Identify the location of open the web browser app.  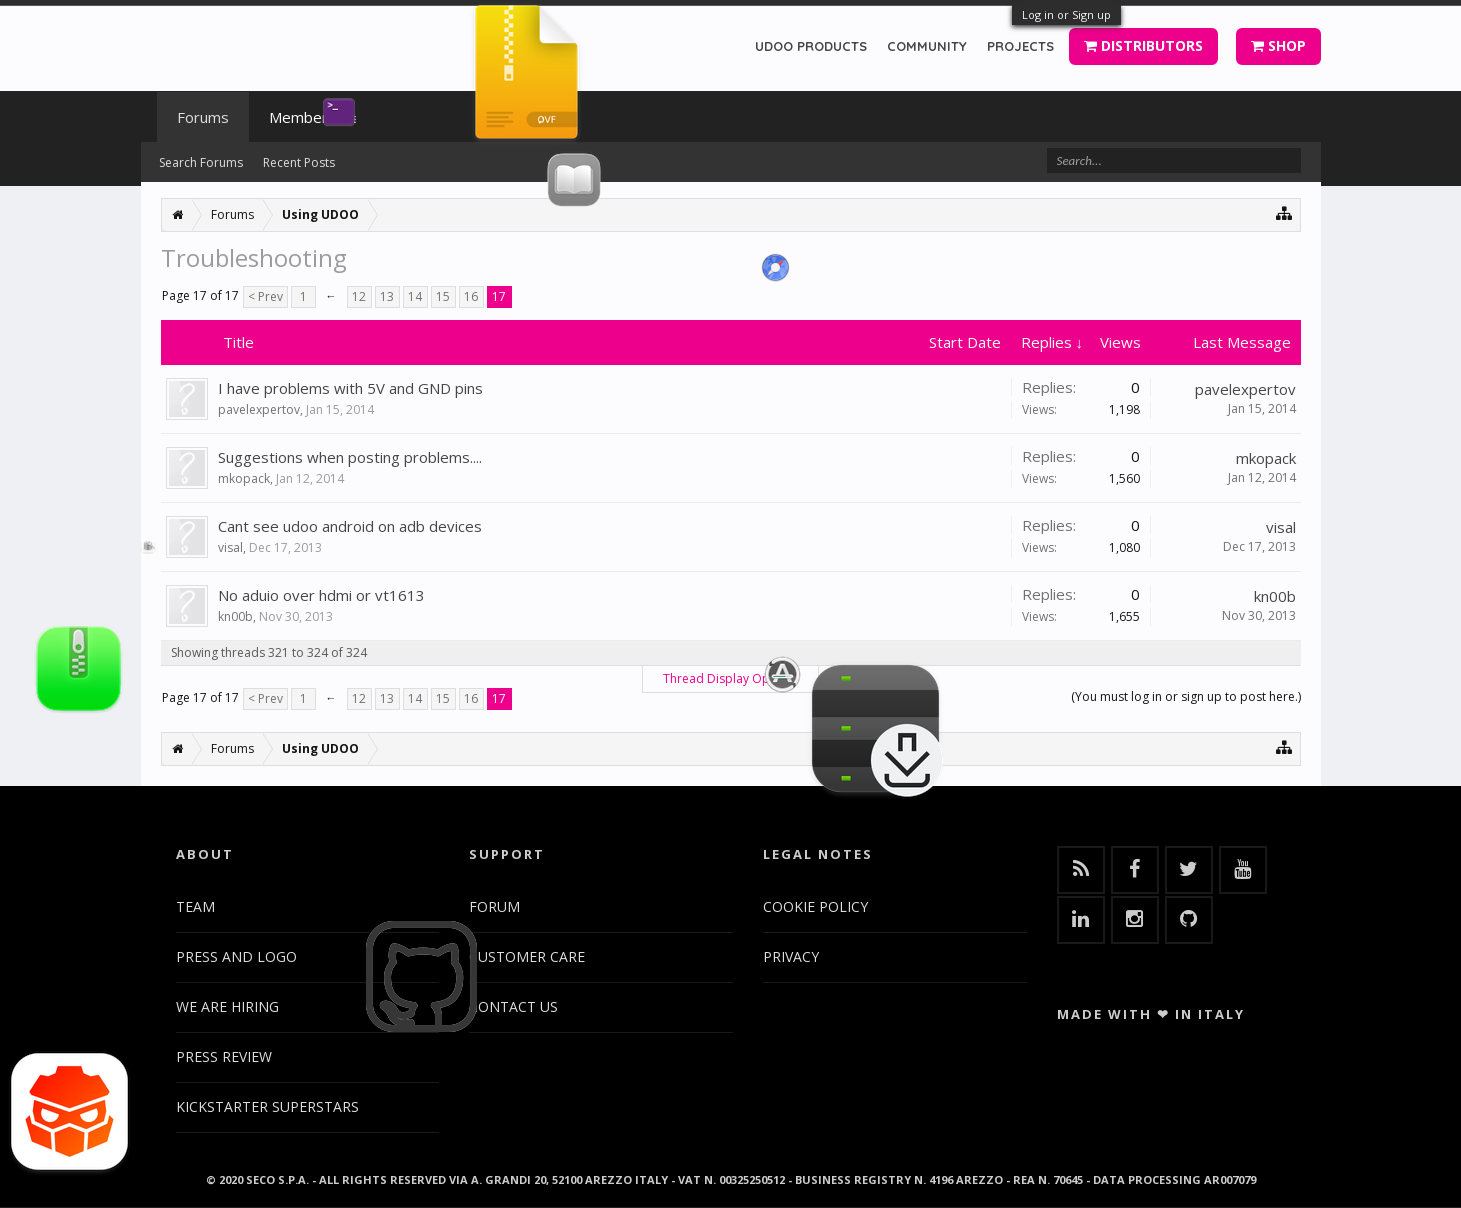
(775, 267).